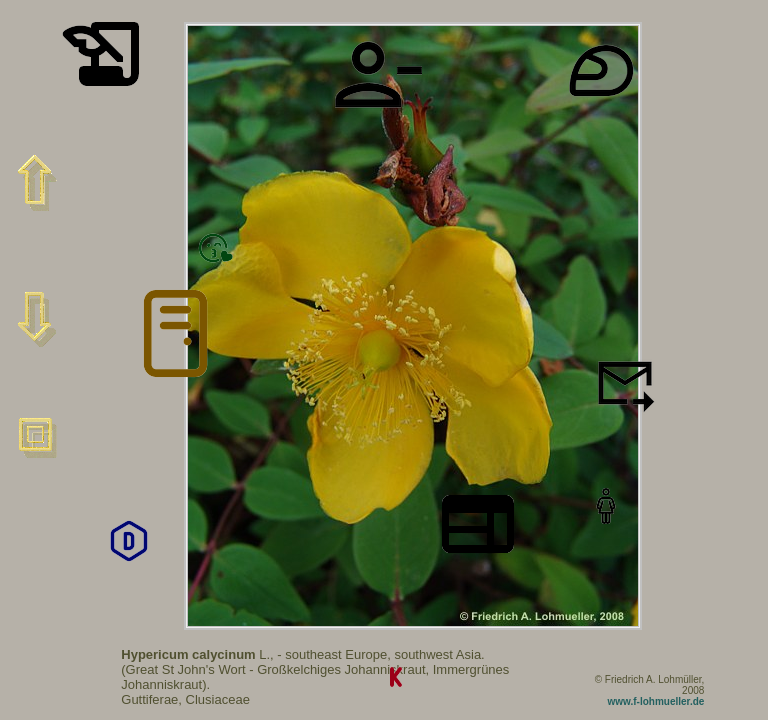 The width and height of the screenshot is (768, 720). I want to click on open web browser, so click(478, 524).